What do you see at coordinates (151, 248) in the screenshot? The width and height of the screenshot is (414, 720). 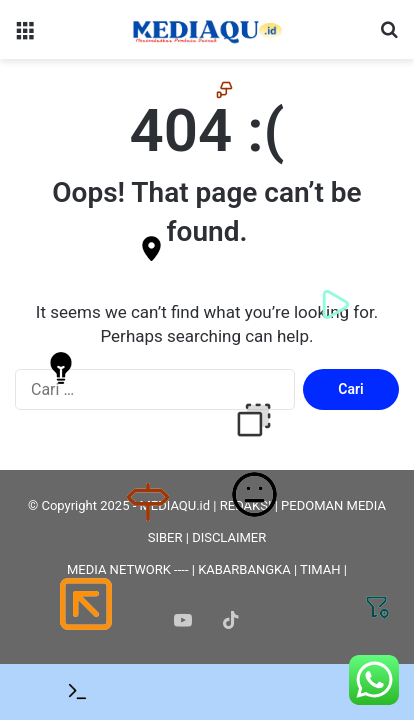 I see `view or set a location on the map` at bounding box center [151, 248].